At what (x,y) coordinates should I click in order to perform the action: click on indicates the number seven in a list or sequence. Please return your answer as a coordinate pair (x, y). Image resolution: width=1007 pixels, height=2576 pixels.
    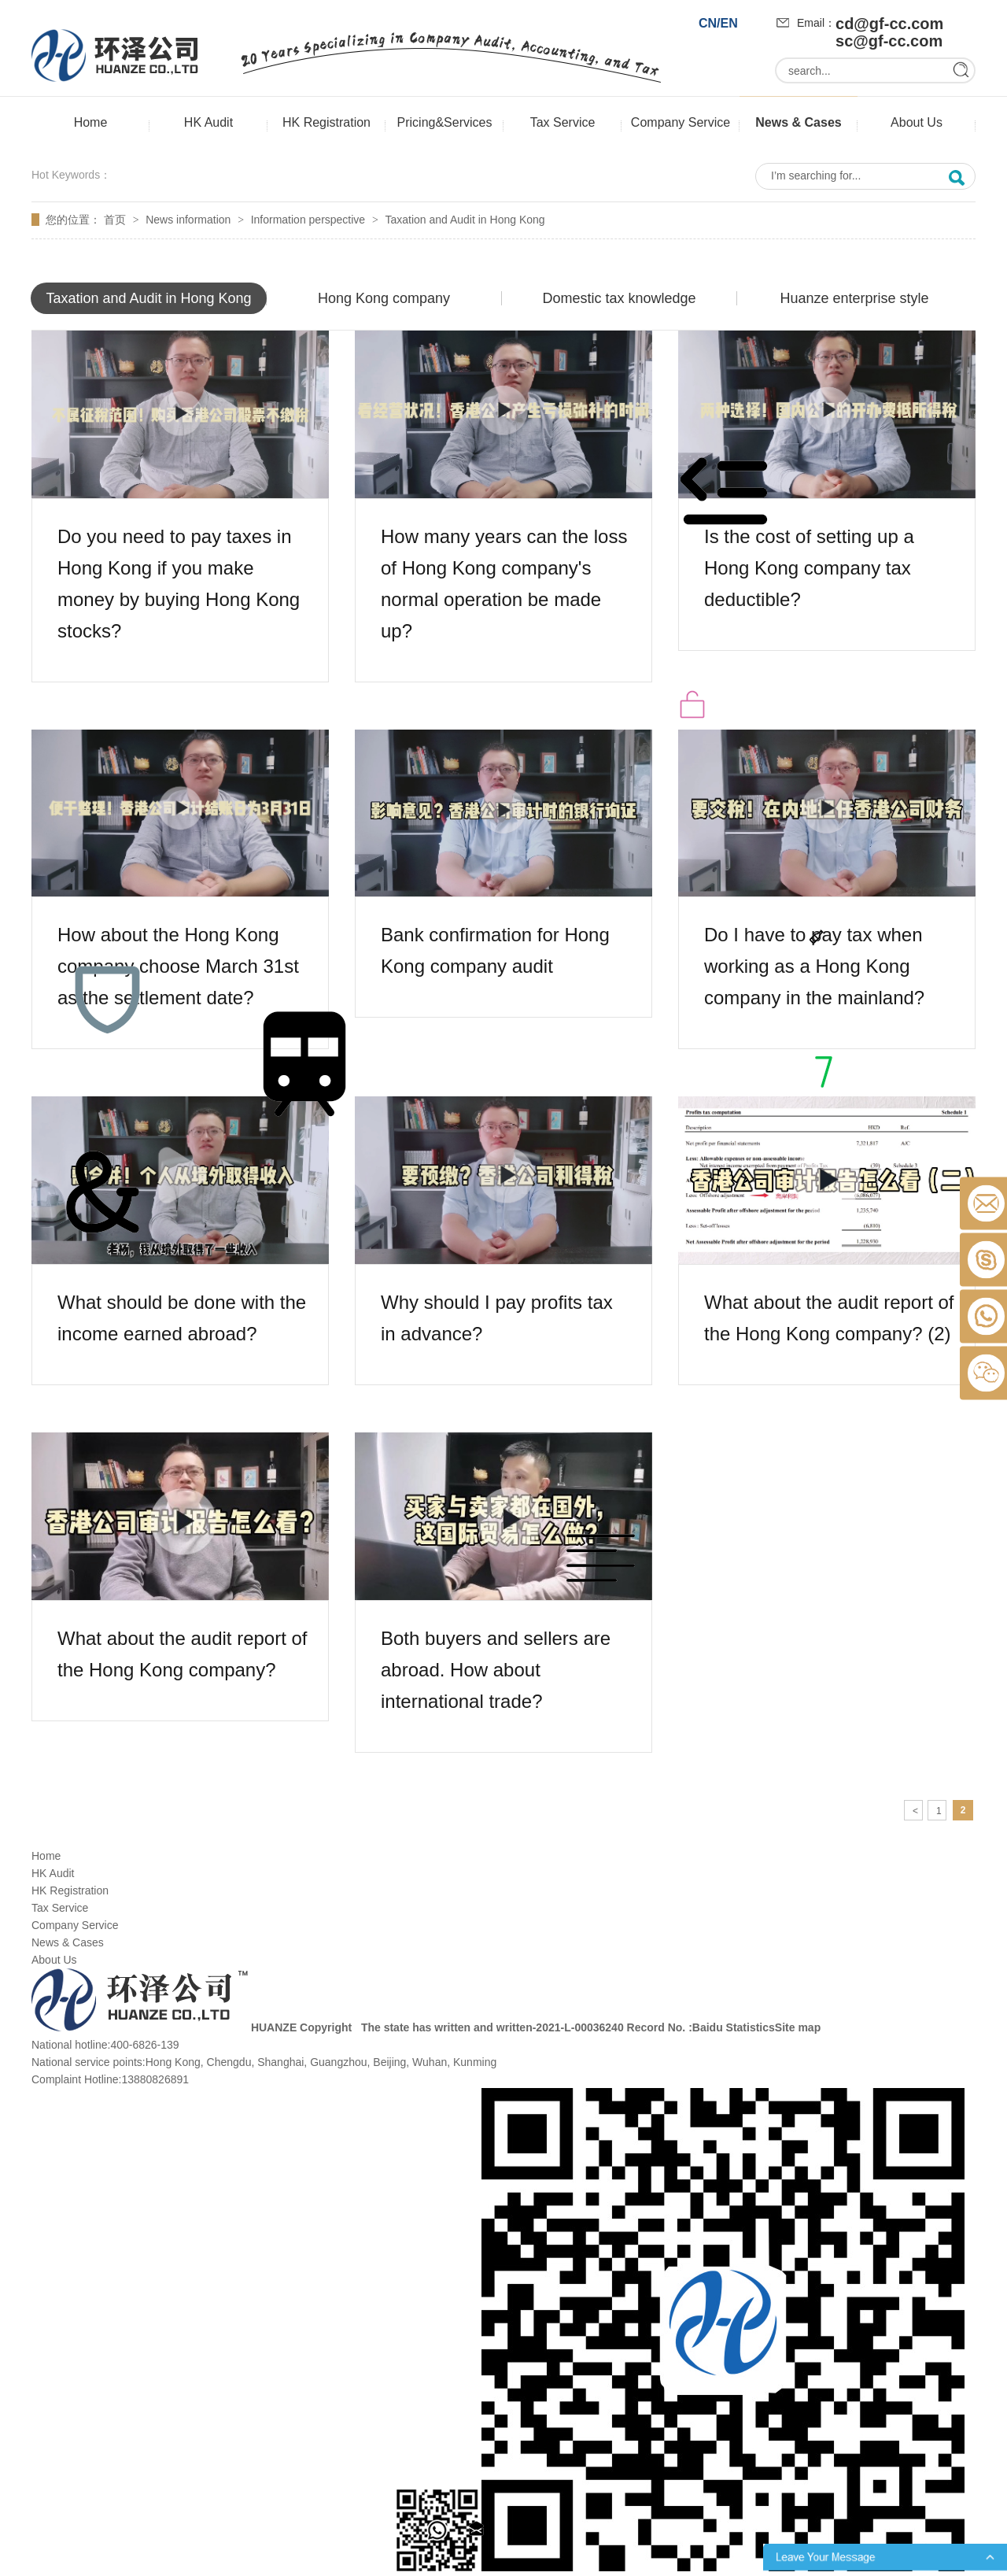
    Looking at the image, I should click on (824, 1072).